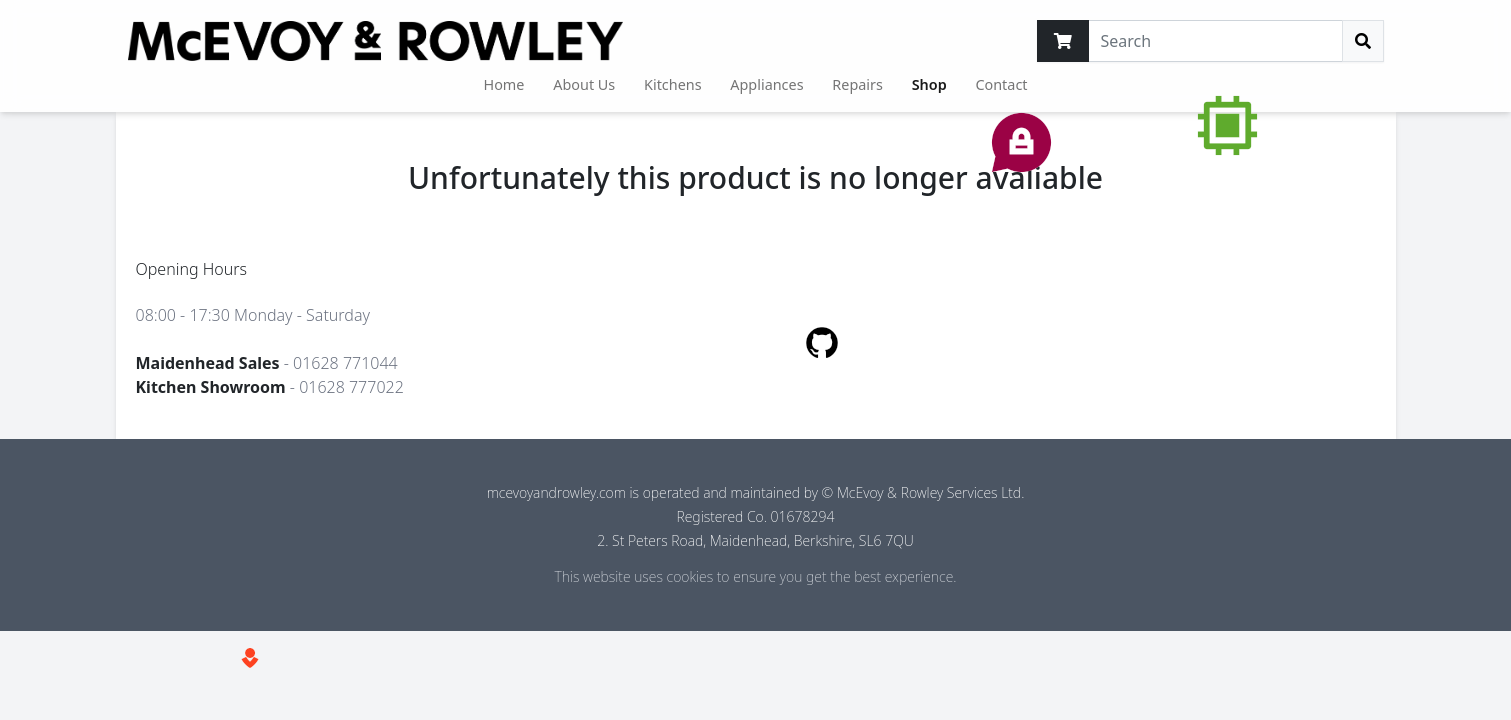 The width and height of the screenshot is (1511, 720). Describe the element at coordinates (1021, 142) in the screenshot. I see `start a private or encrypted conversation` at that location.